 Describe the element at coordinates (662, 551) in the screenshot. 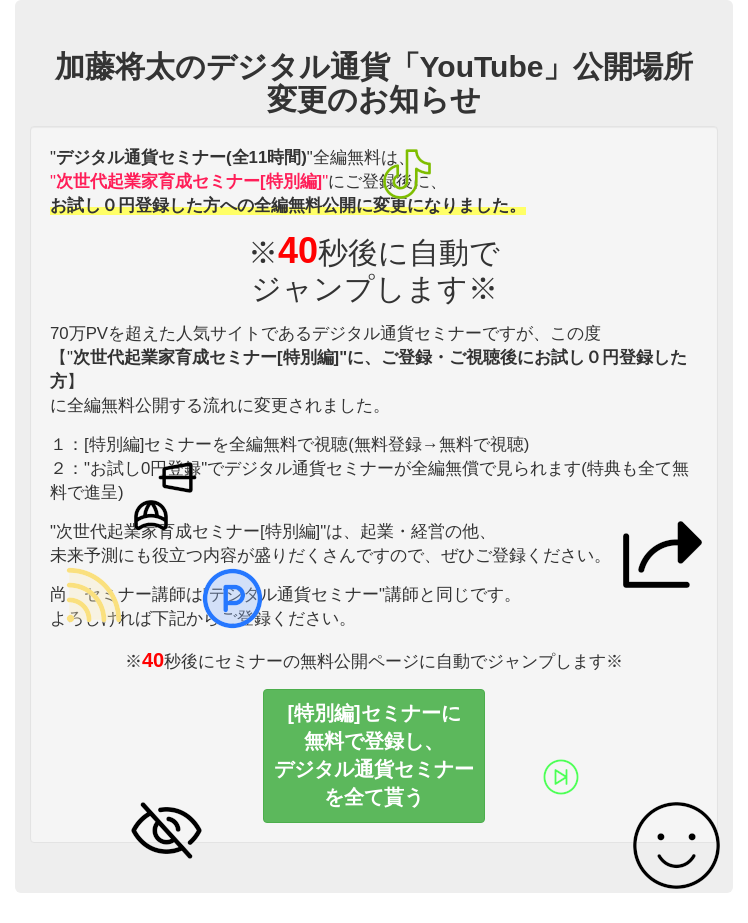

I see `share this content` at that location.